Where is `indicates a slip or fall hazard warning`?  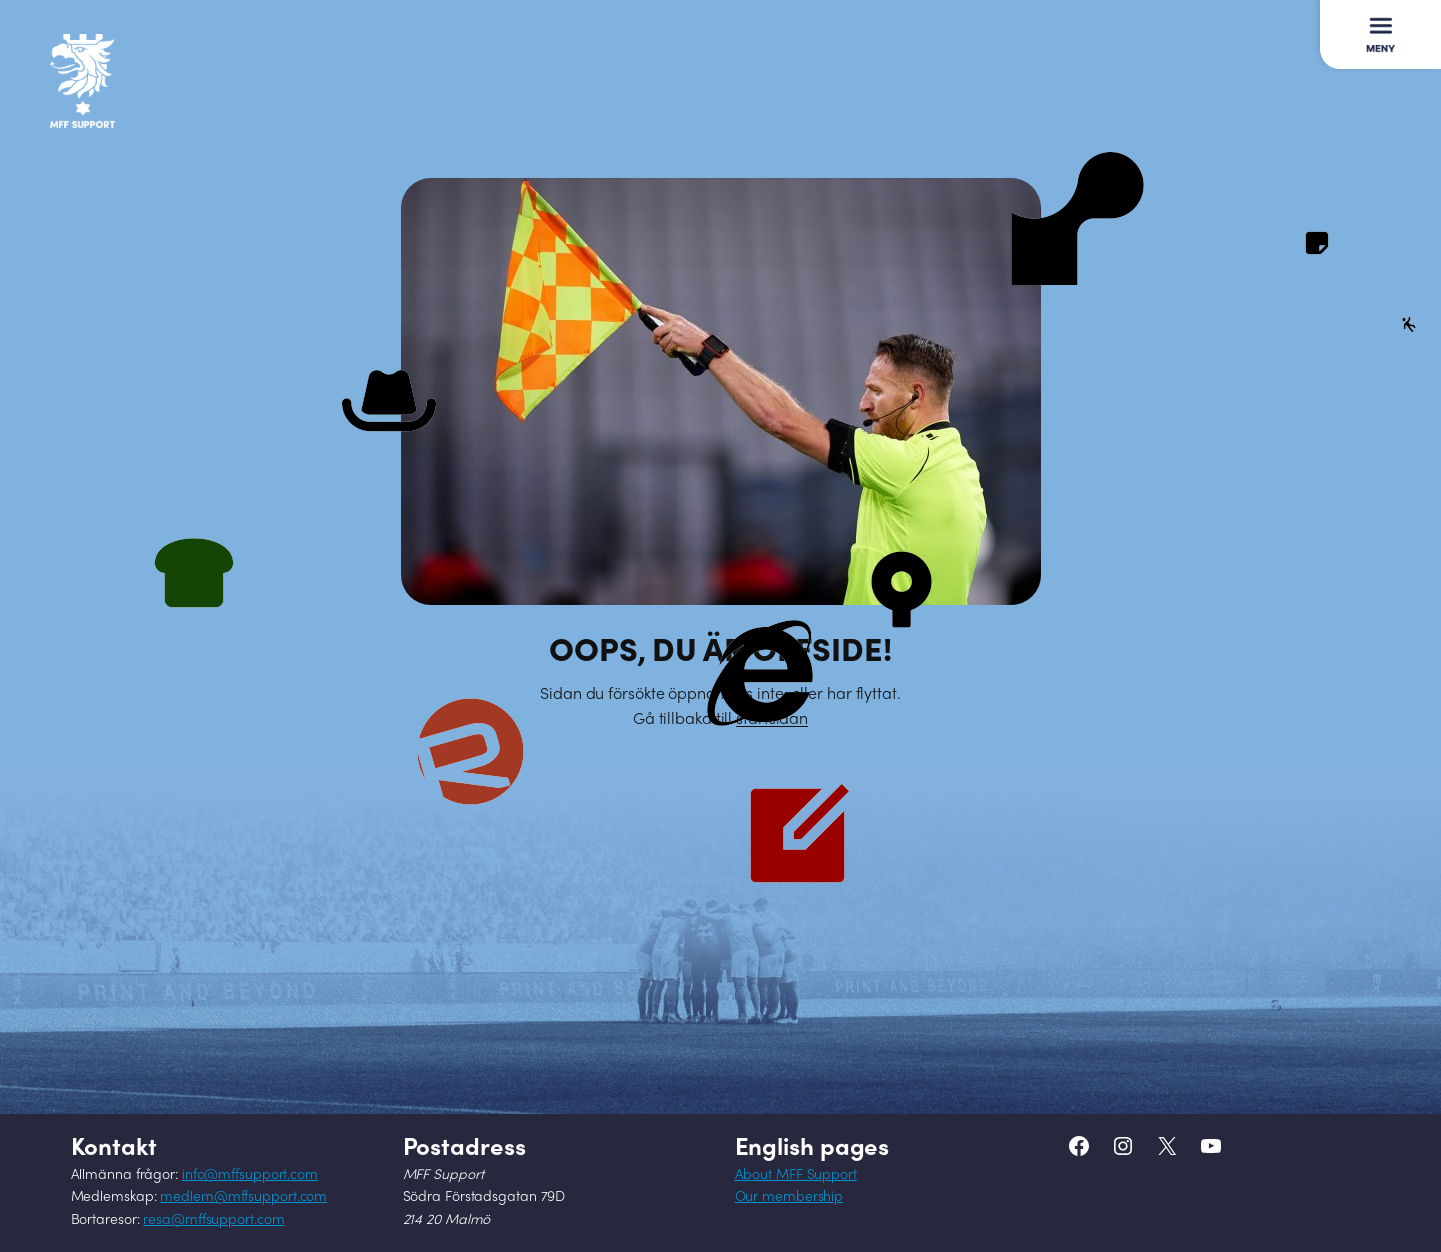
indicates a slip or fall hazard warning is located at coordinates (1408, 324).